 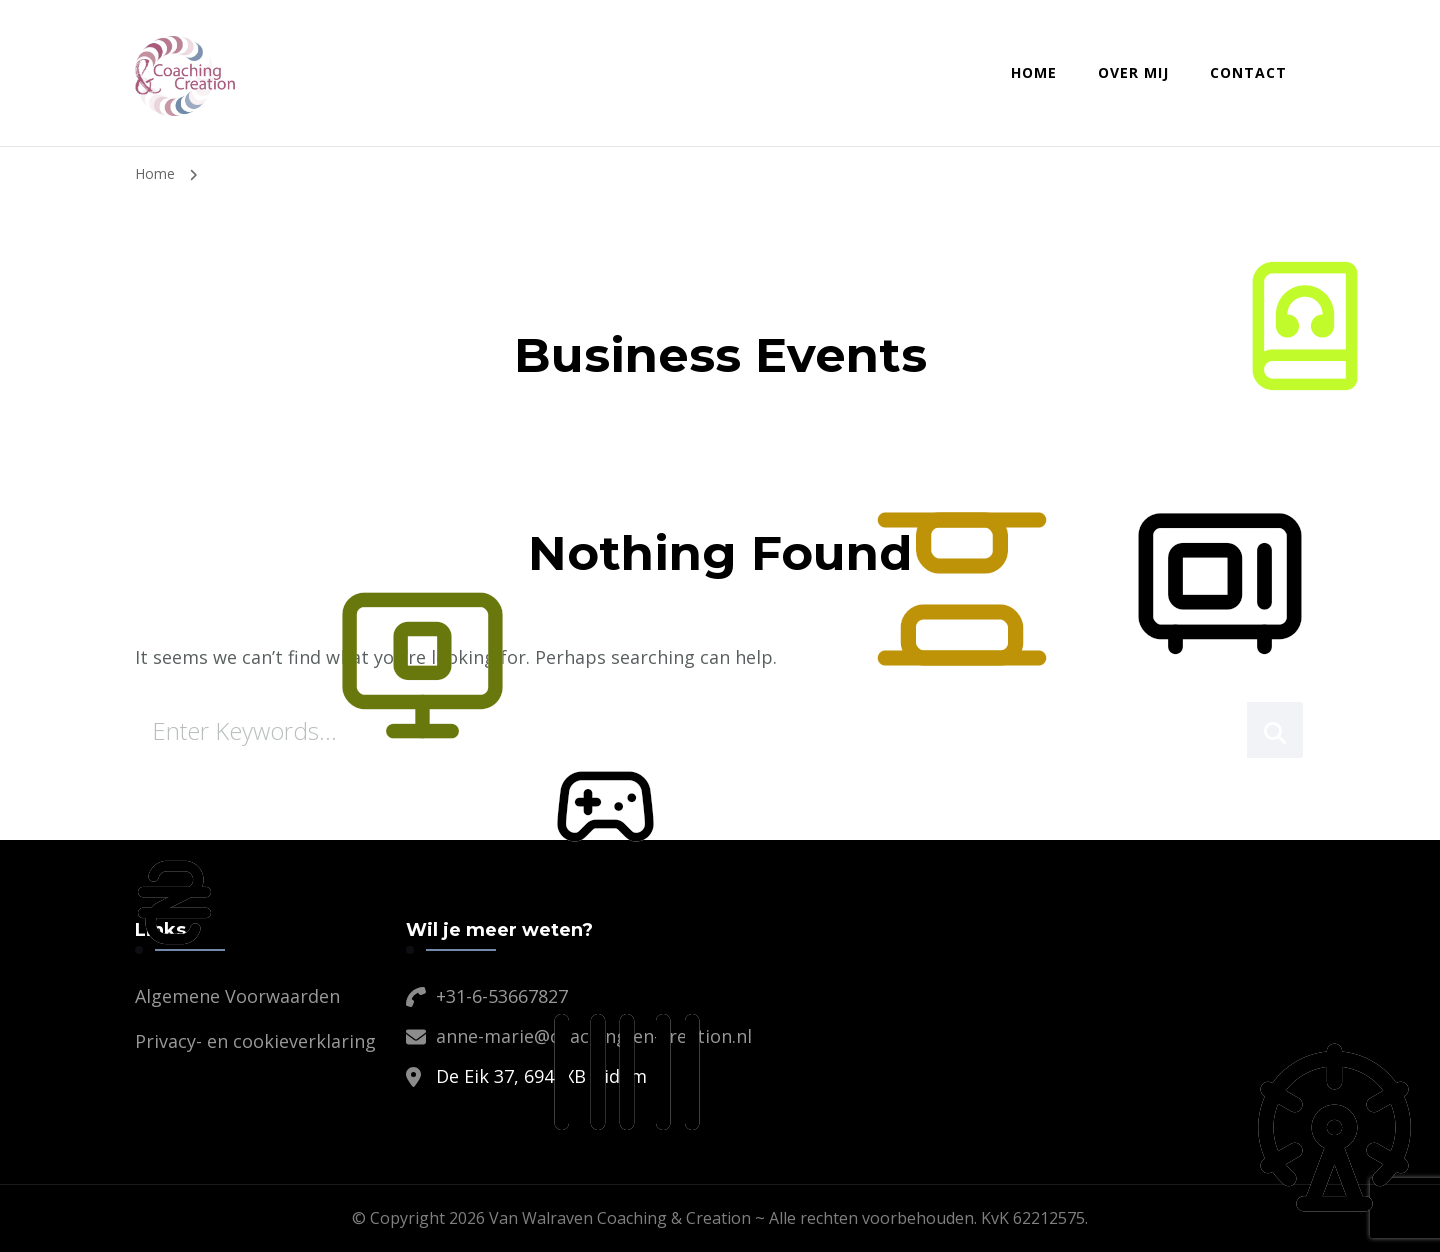 I want to click on stop screen recording or presentation, so click(x=422, y=665).